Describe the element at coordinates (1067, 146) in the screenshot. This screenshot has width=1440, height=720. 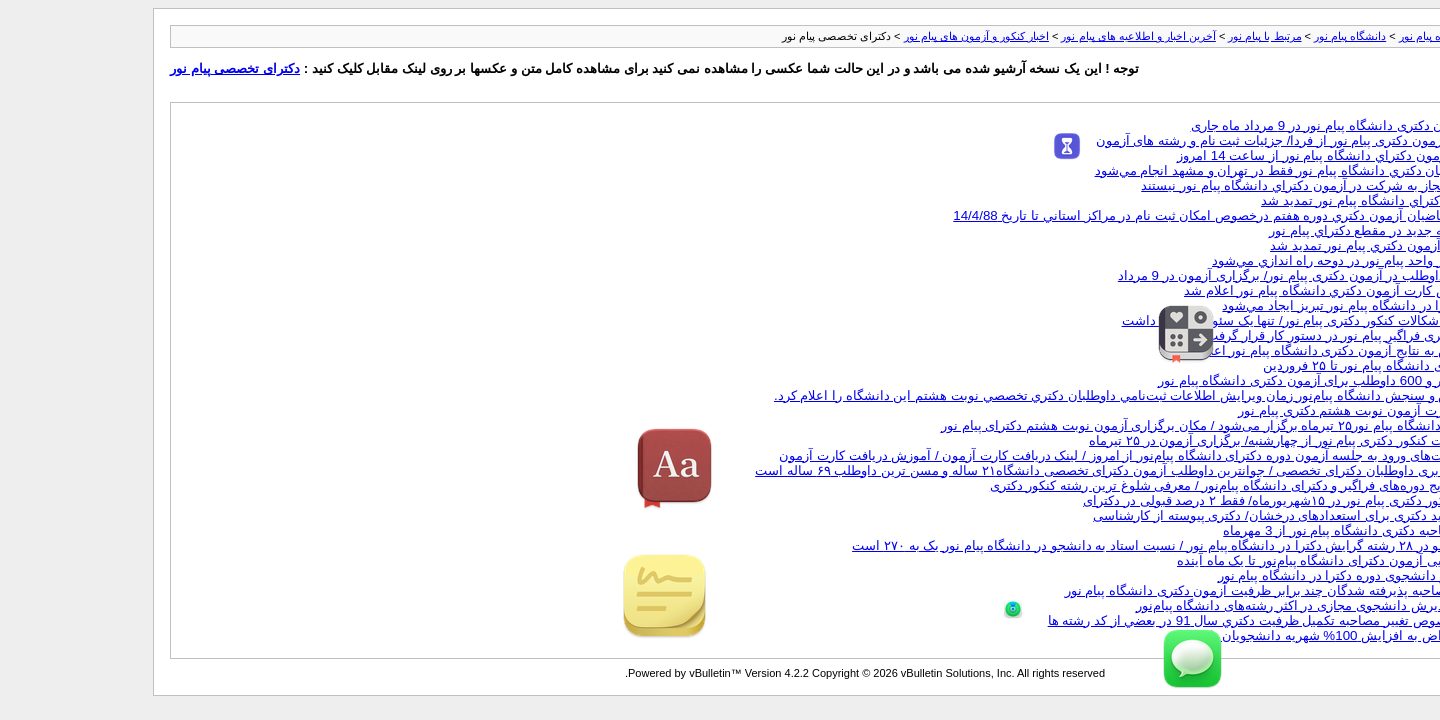
I see `open Screen Time settings` at that location.